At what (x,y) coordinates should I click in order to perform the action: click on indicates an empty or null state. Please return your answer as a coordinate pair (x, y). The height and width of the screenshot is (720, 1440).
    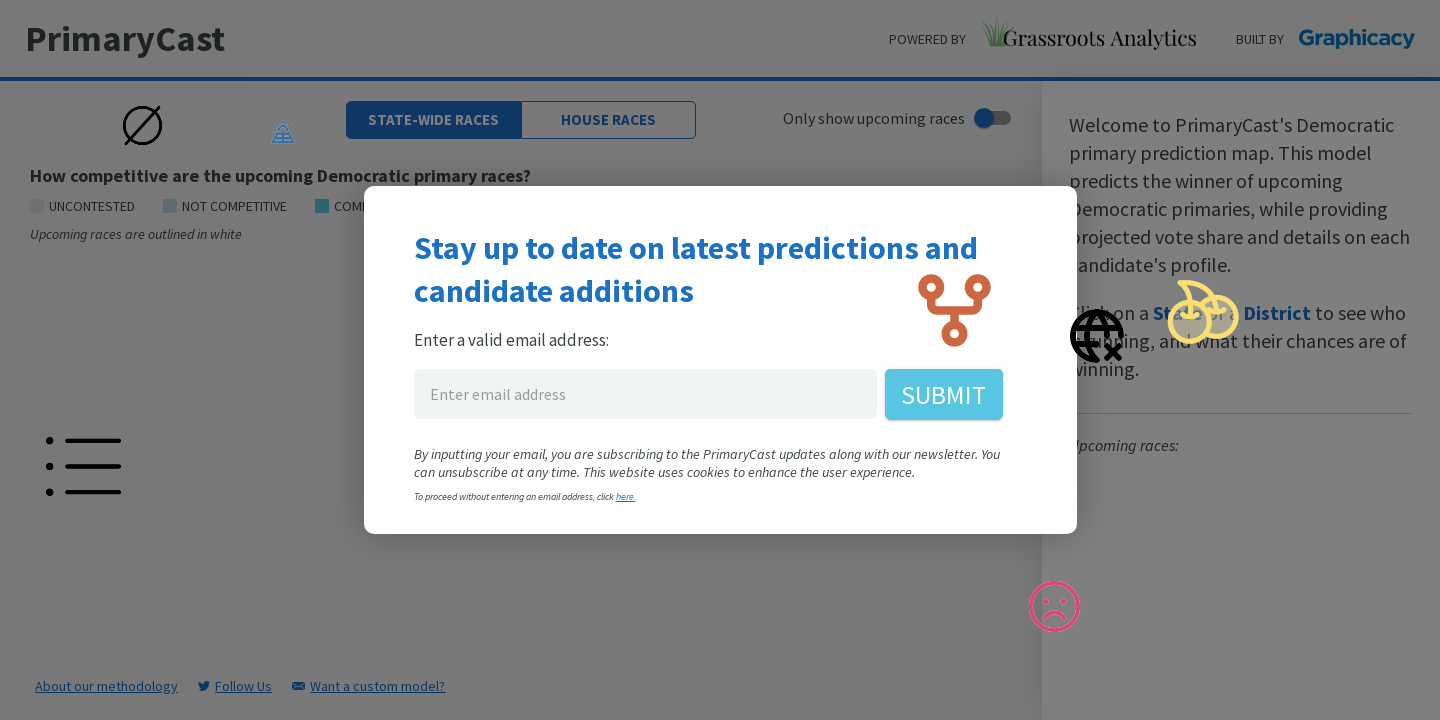
    Looking at the image, I should click on (142, 125).